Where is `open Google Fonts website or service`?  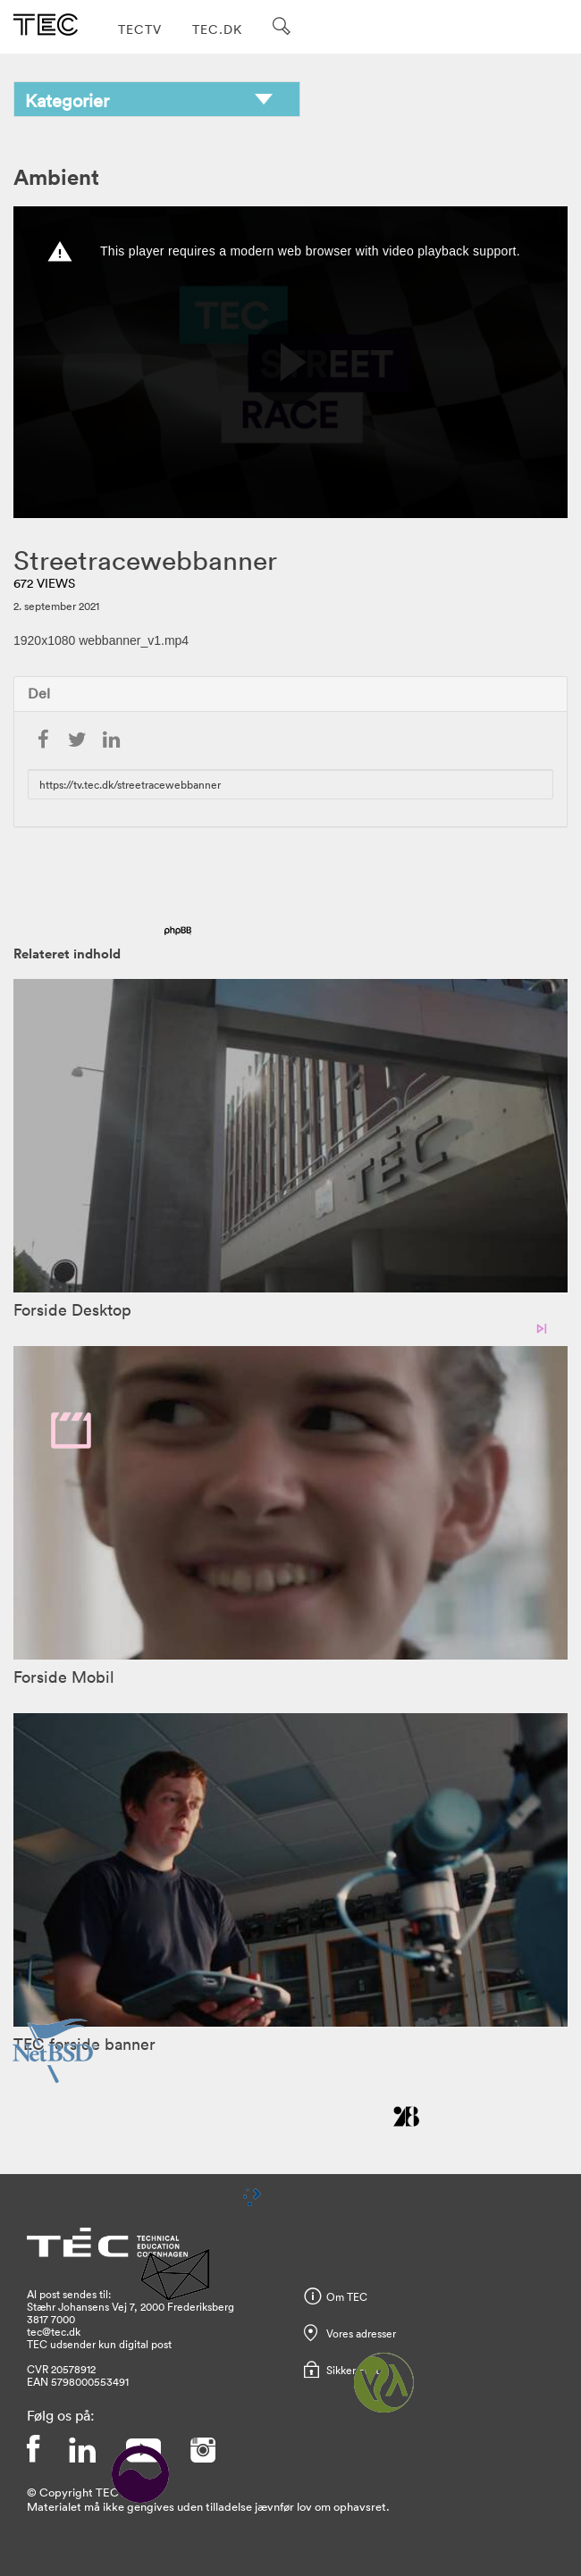
open Google Fonts website or service is located at coordinates (406, 2116).